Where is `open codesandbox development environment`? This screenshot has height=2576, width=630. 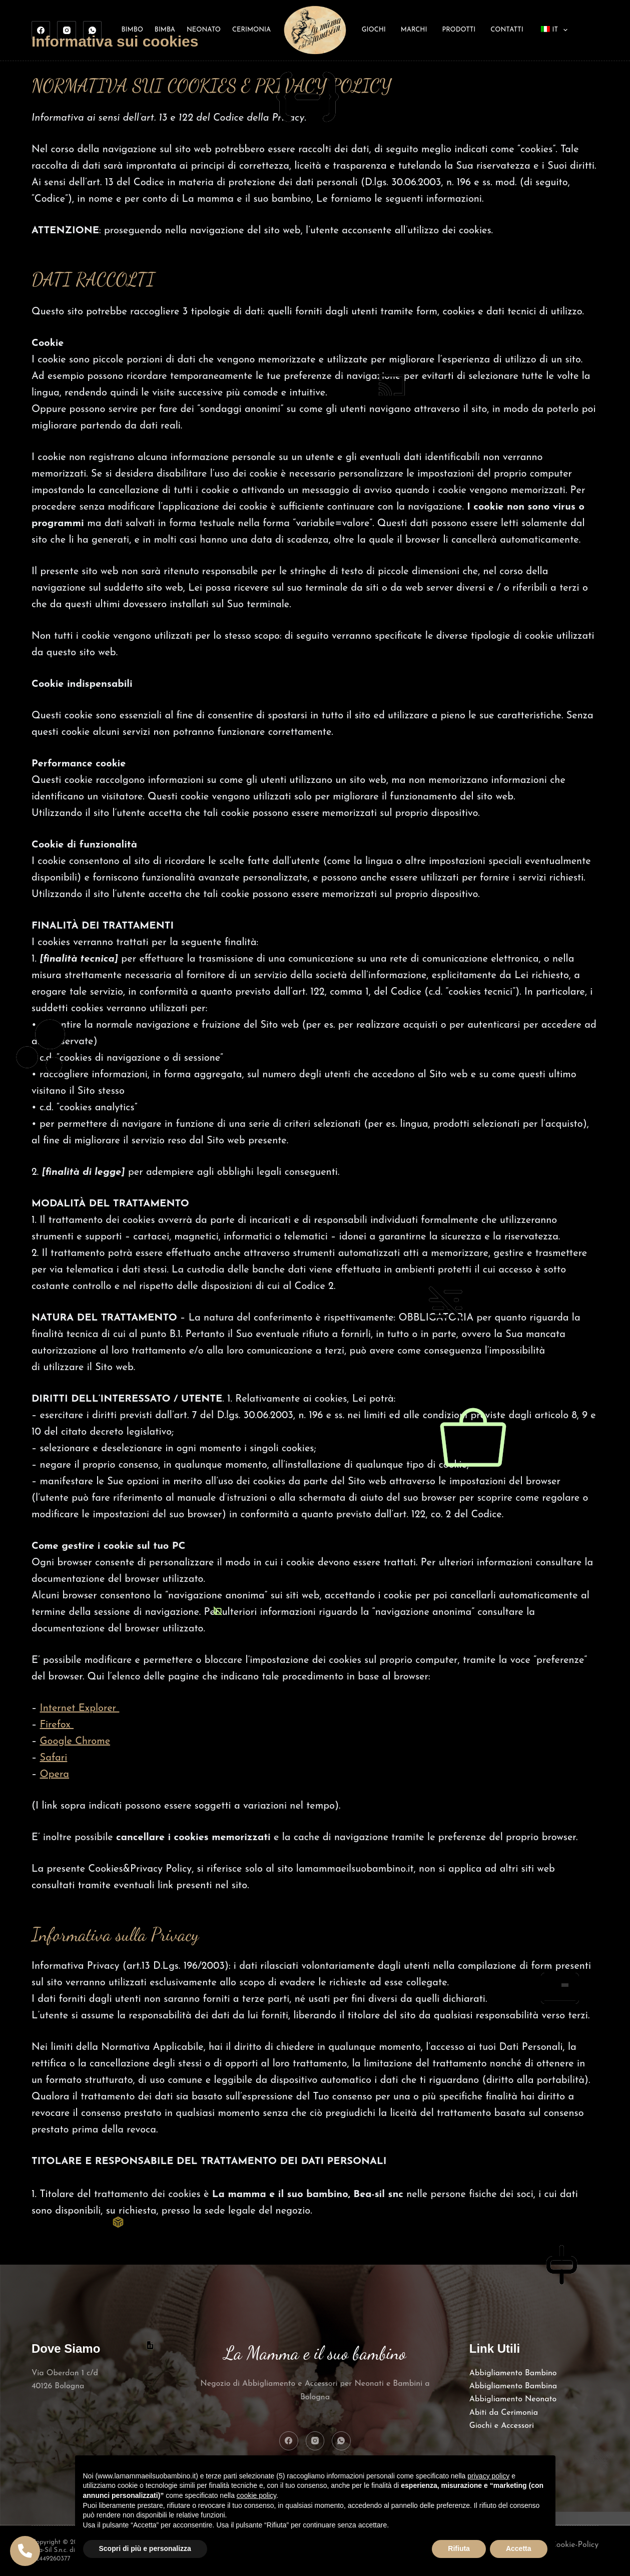
open codesandbox development environment is located at coordinates (118, 2222).